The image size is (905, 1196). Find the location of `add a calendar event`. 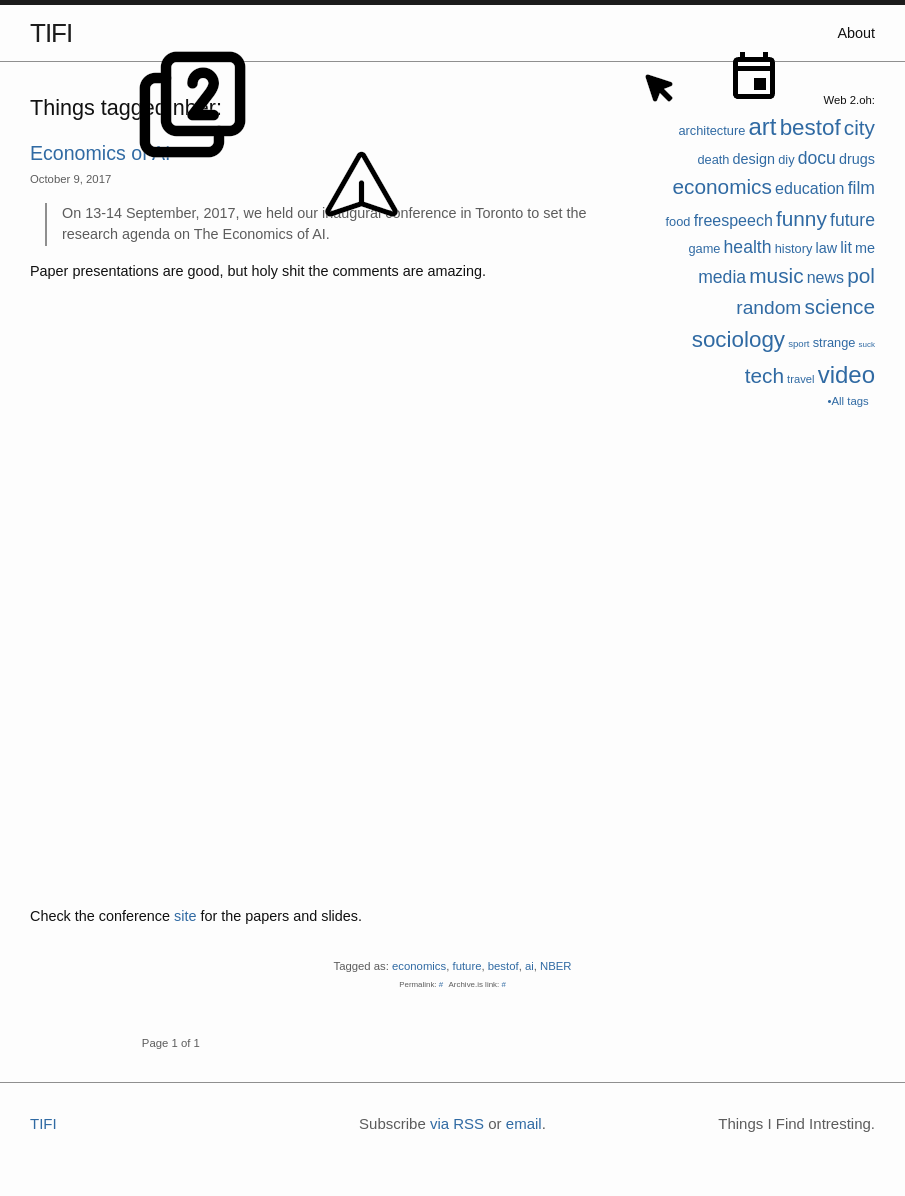

add a calendar event is located at coordinates (754, 78).